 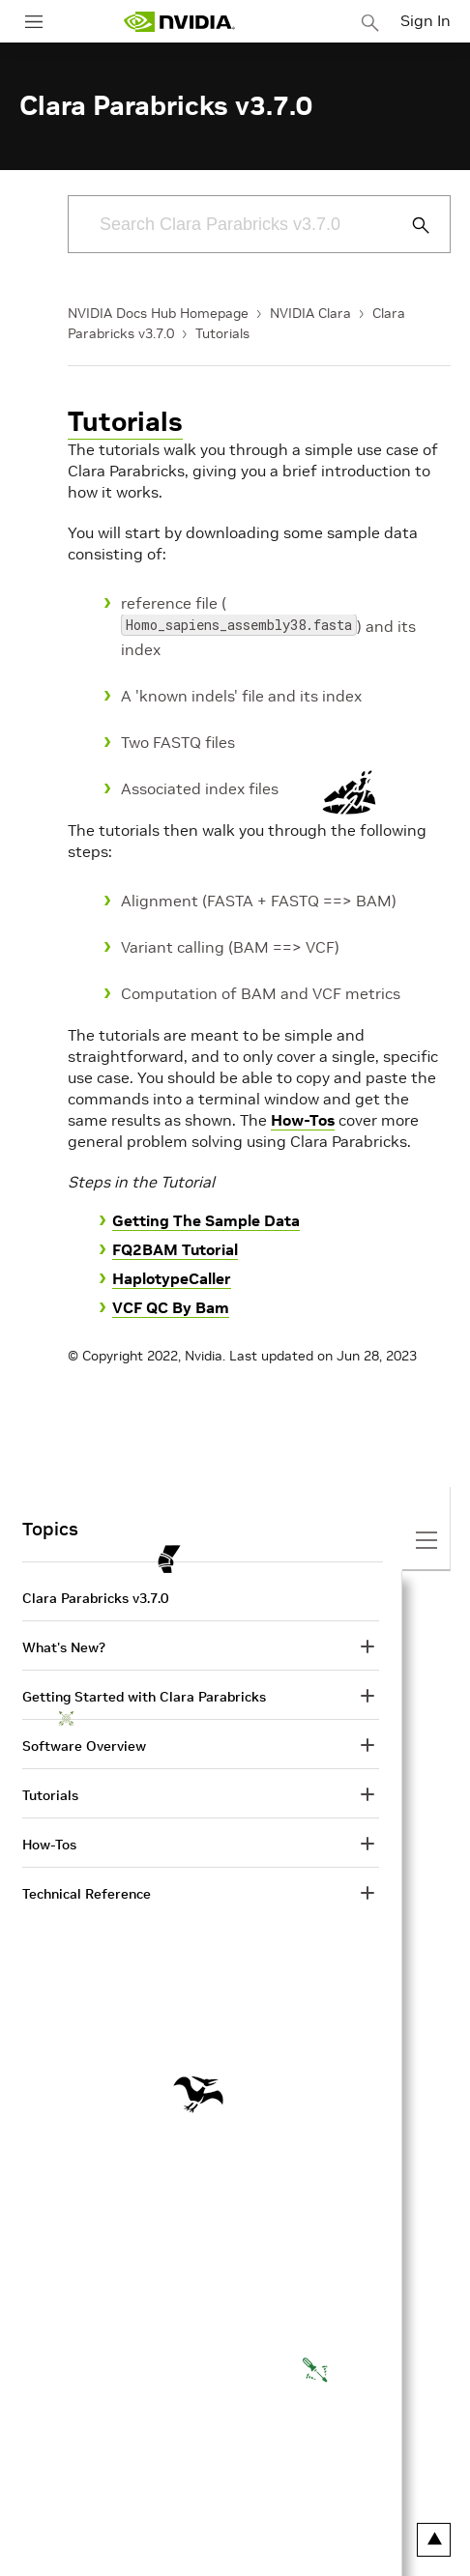 What do you see at coordinates (66, 1718) in the screenshot?
I see `view targeting or precision settings` at bounding box center [66, 1718].